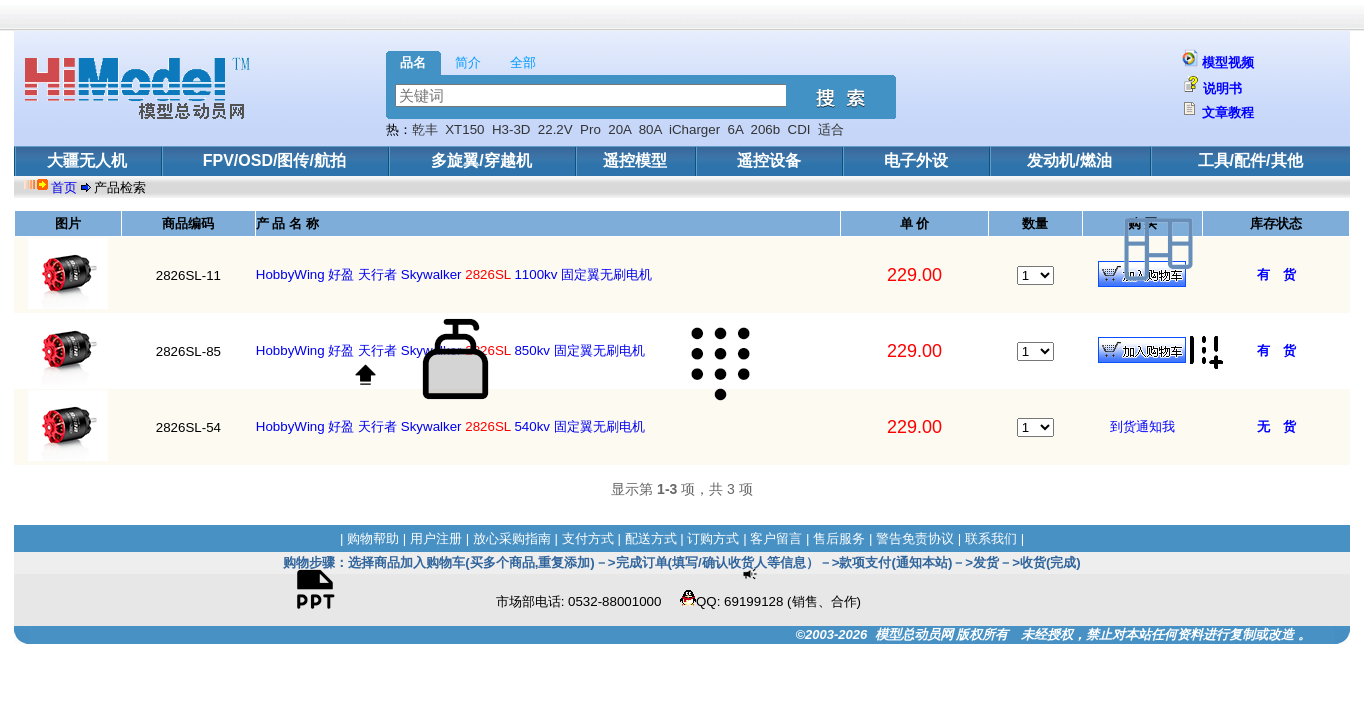  I want to click on open kanban board view, so click(1158, 246).